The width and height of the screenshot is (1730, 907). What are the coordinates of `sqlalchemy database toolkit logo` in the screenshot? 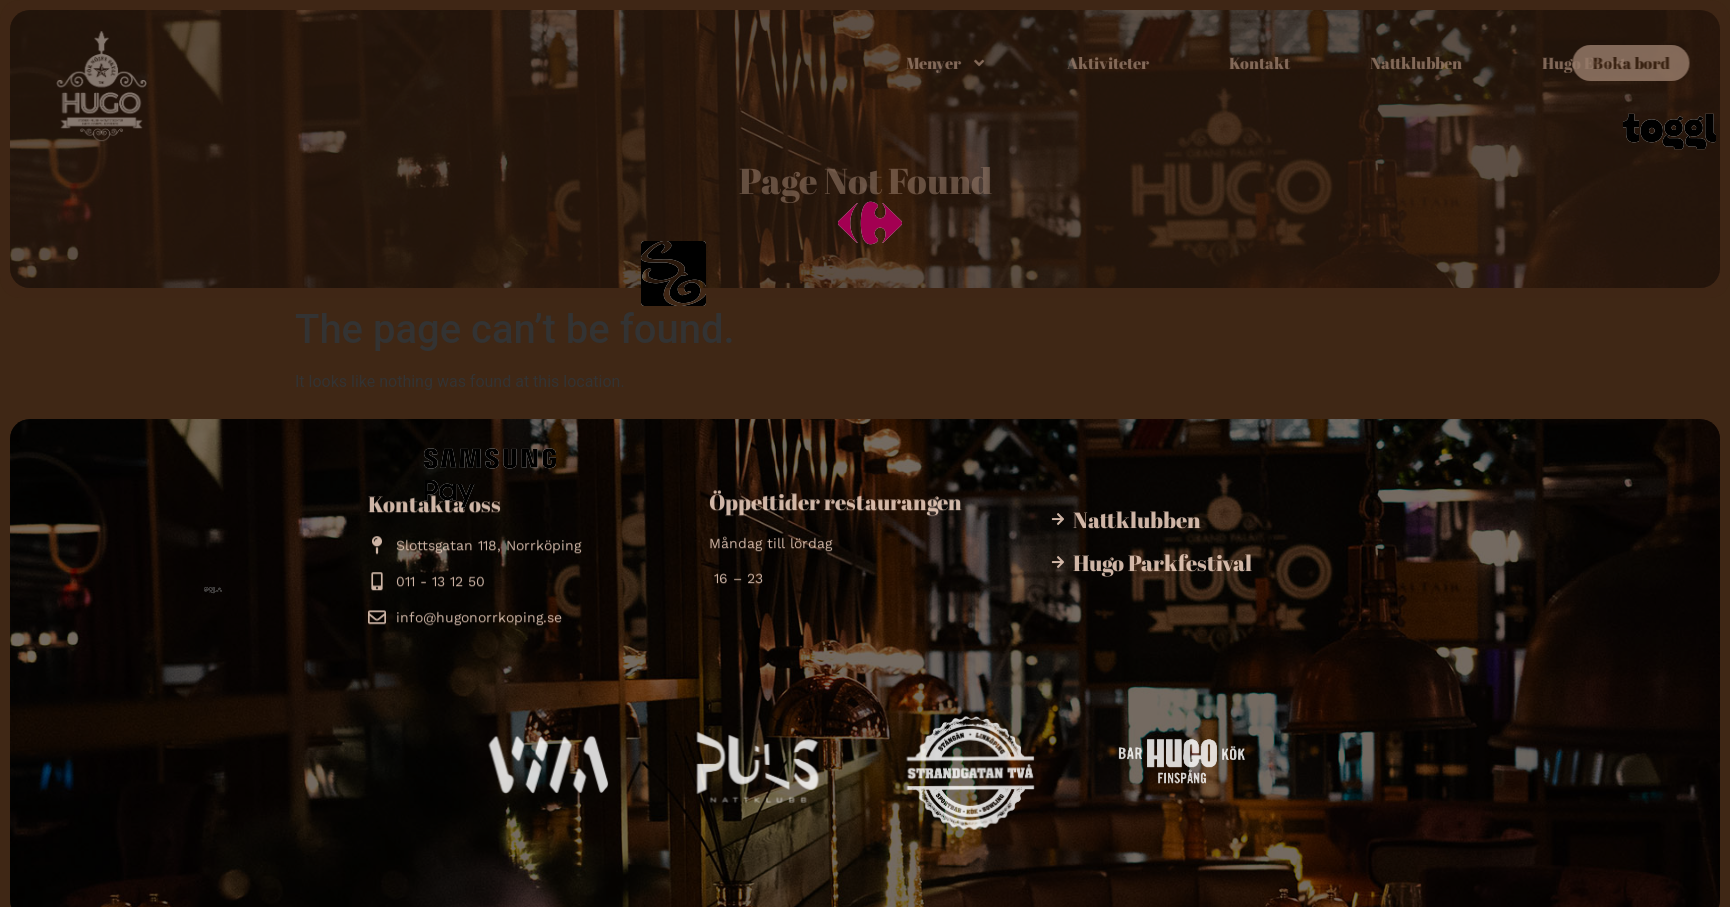 It's located at (213, 590).